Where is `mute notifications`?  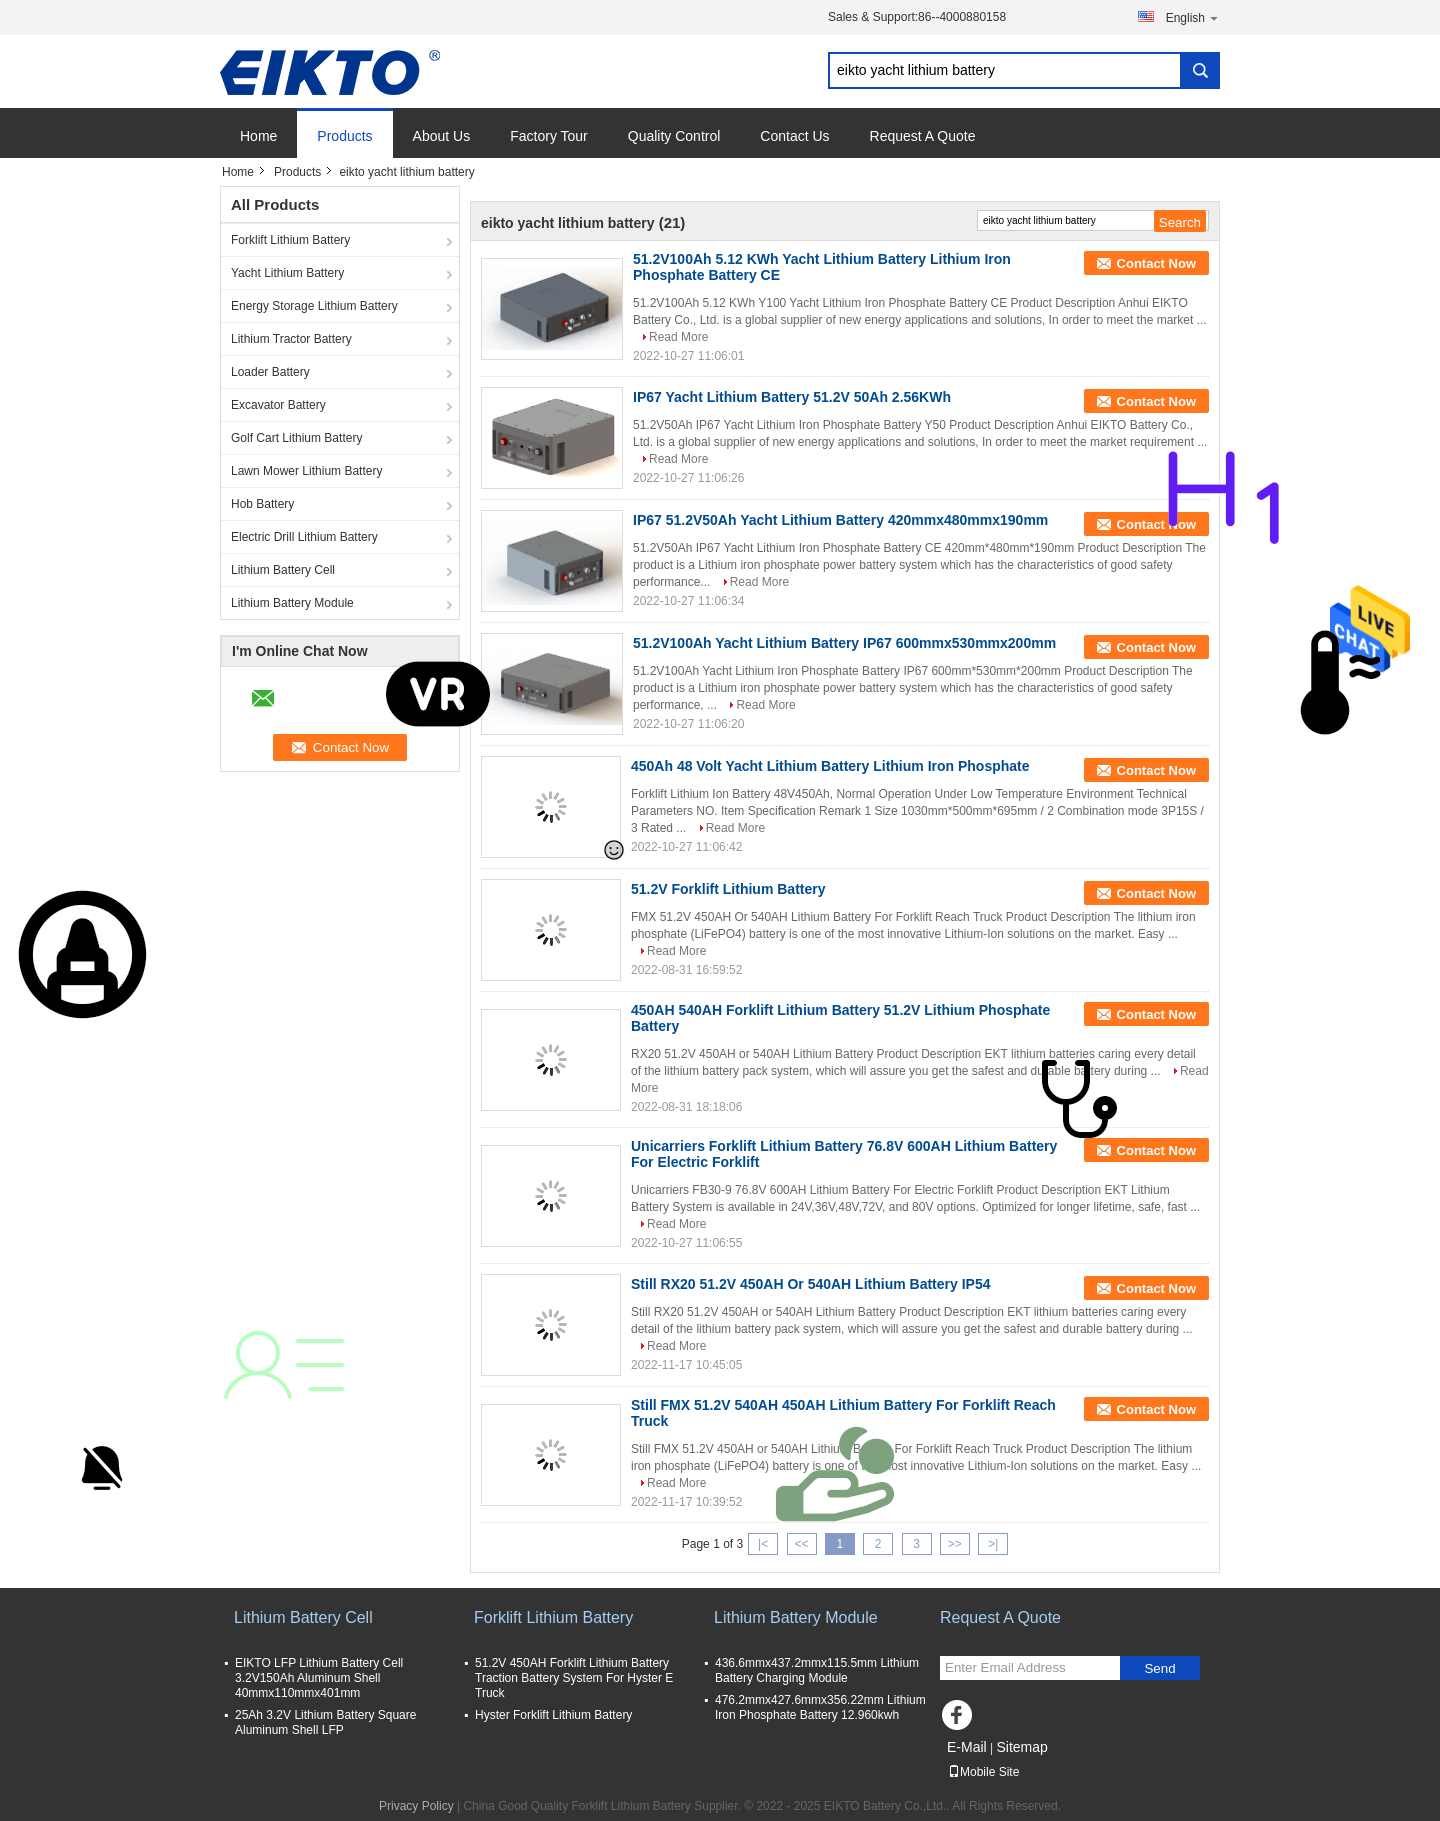
mute notifications is located at coordinates (102, 1468).